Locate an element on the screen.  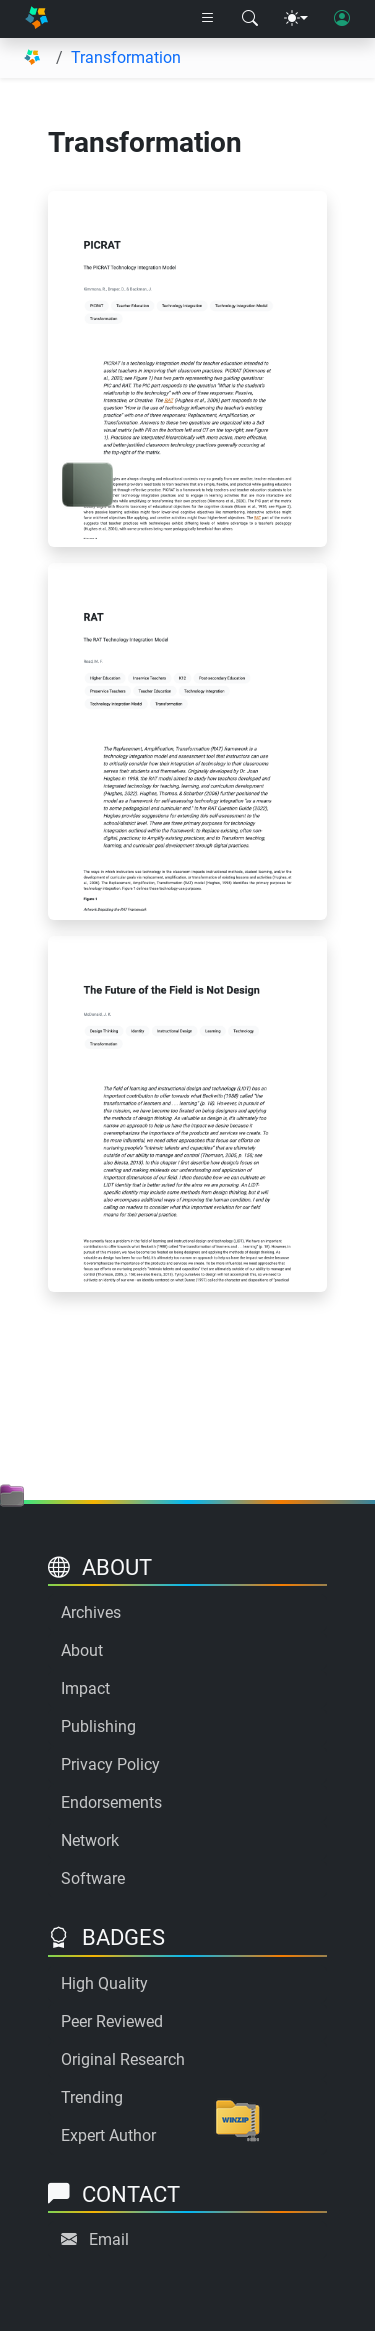
open folder containing files is located at coordinates (12, 1495).